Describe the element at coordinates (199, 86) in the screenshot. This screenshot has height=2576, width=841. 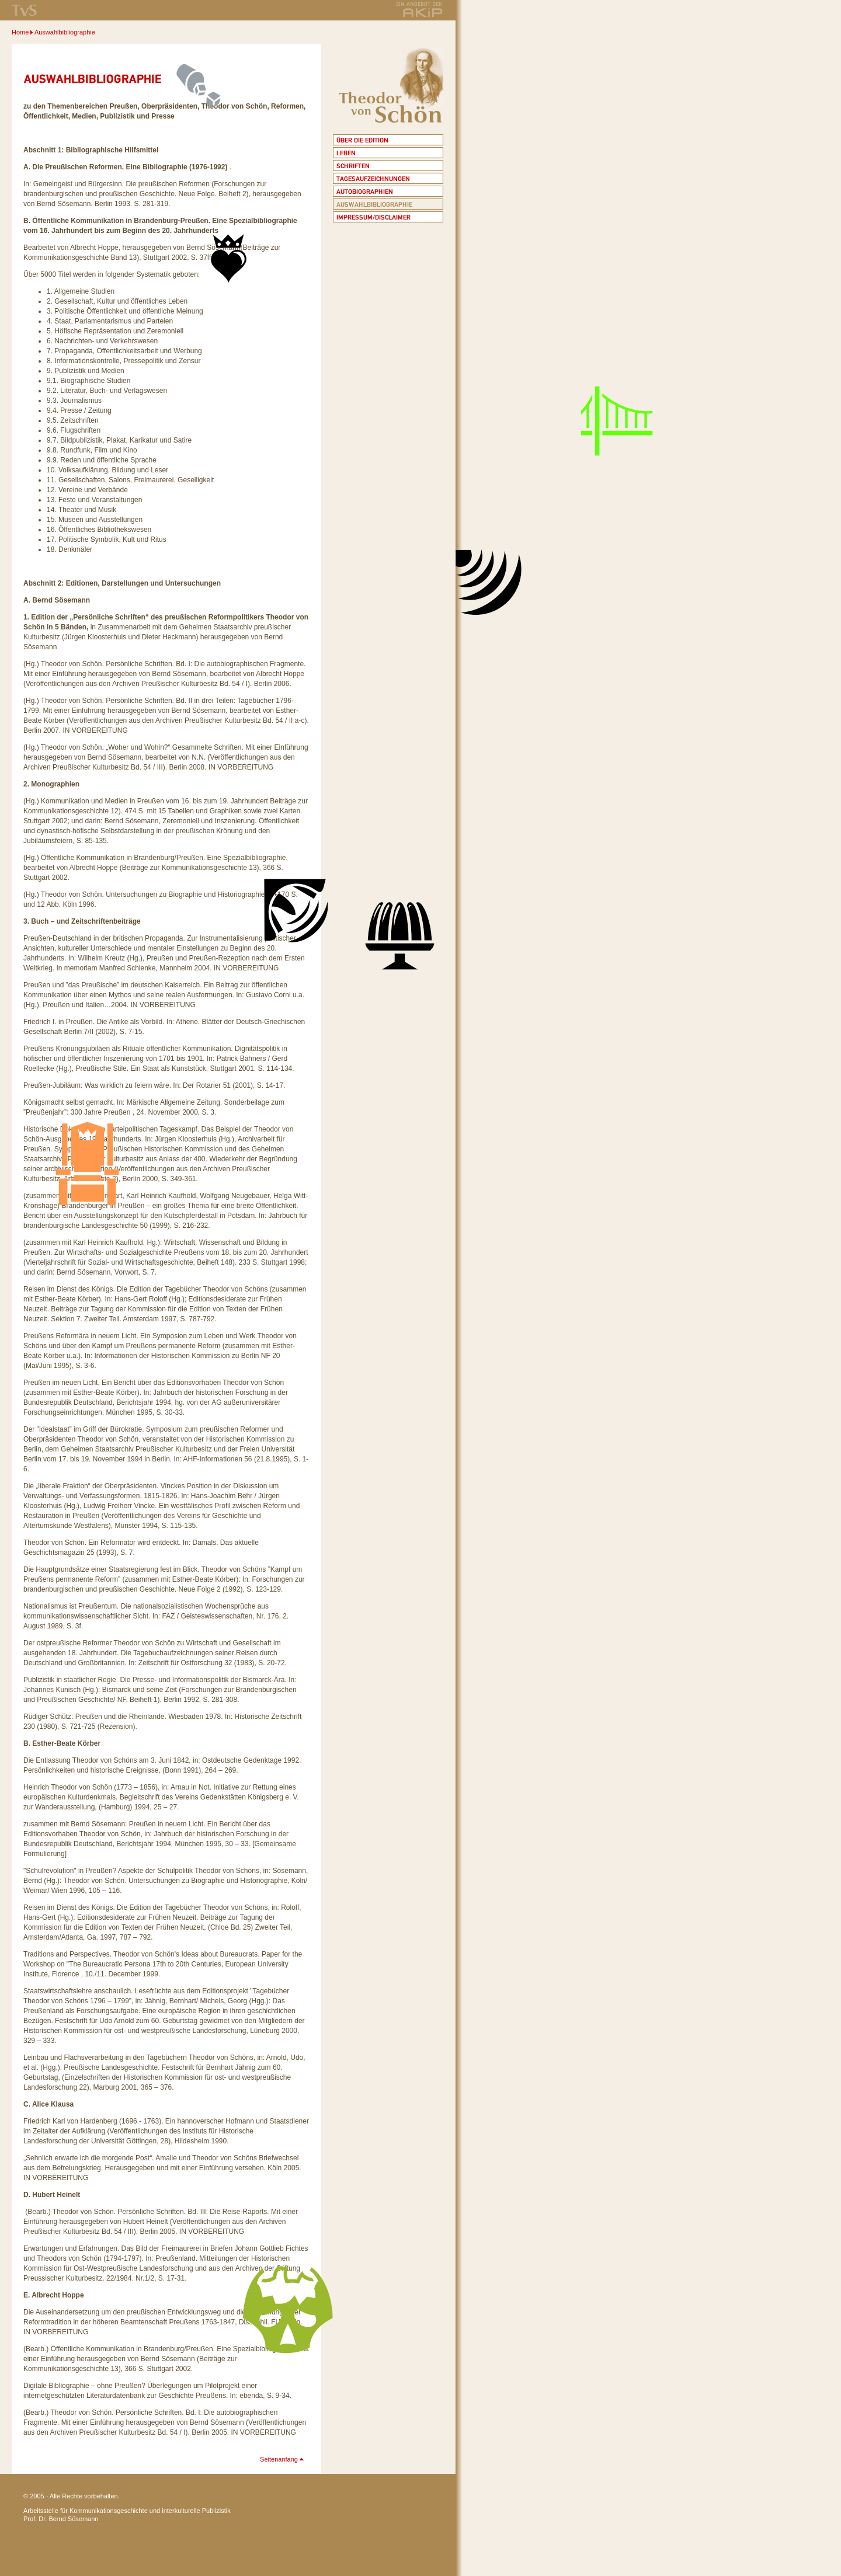
I see `roll the dice or randomize outcome` at that location.